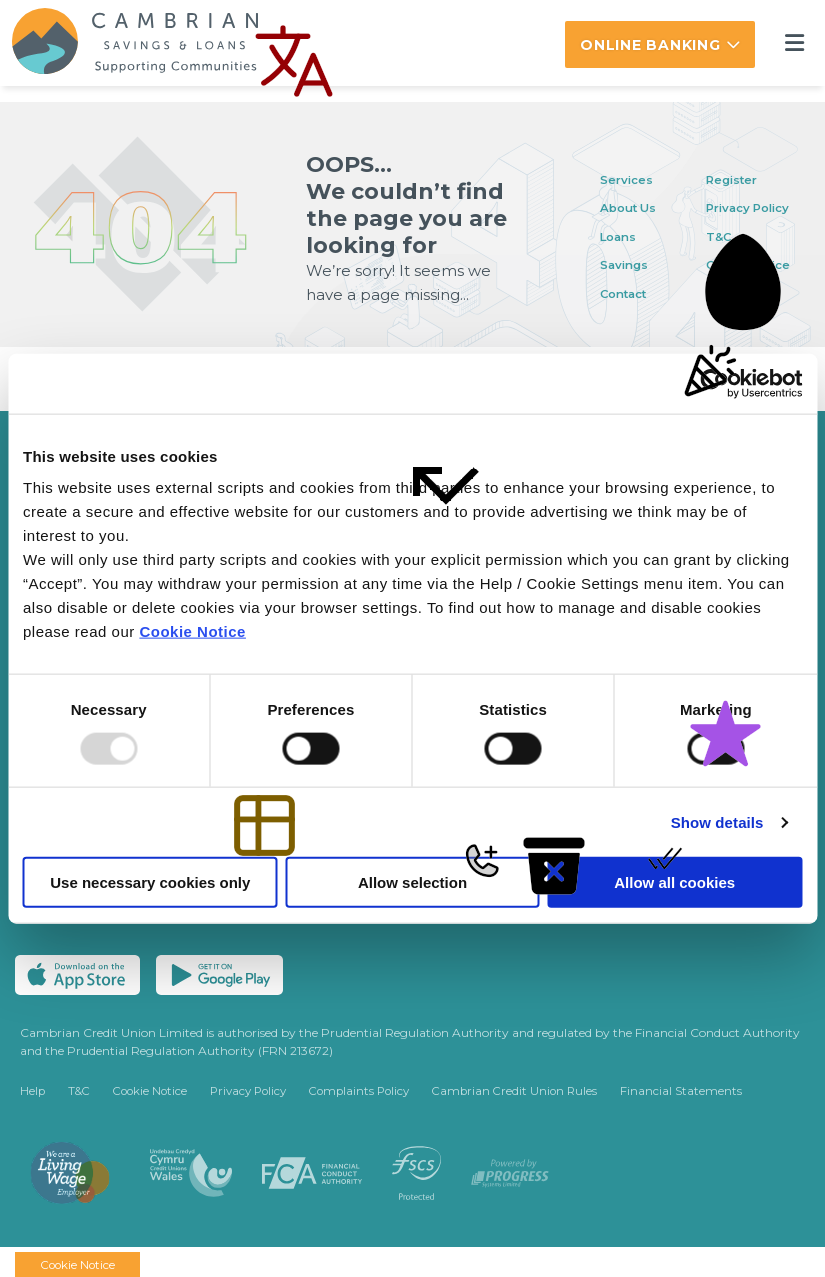  What do you see at coordinates (483, 860) in the screenshot?
I see `add a new contact` at bounding box center [483, 860].